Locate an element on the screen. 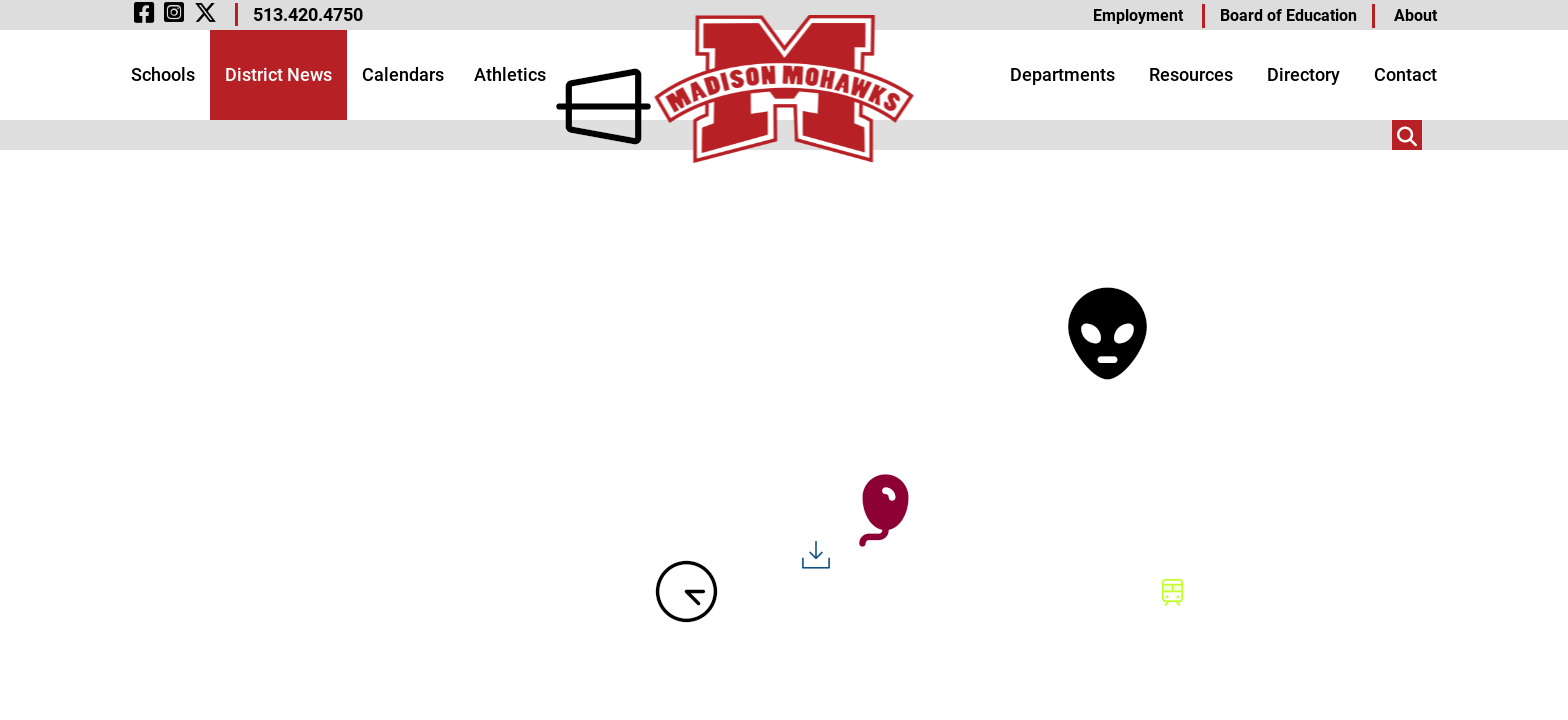  access train schedules or rail services is located at coordinates (1172, 591).